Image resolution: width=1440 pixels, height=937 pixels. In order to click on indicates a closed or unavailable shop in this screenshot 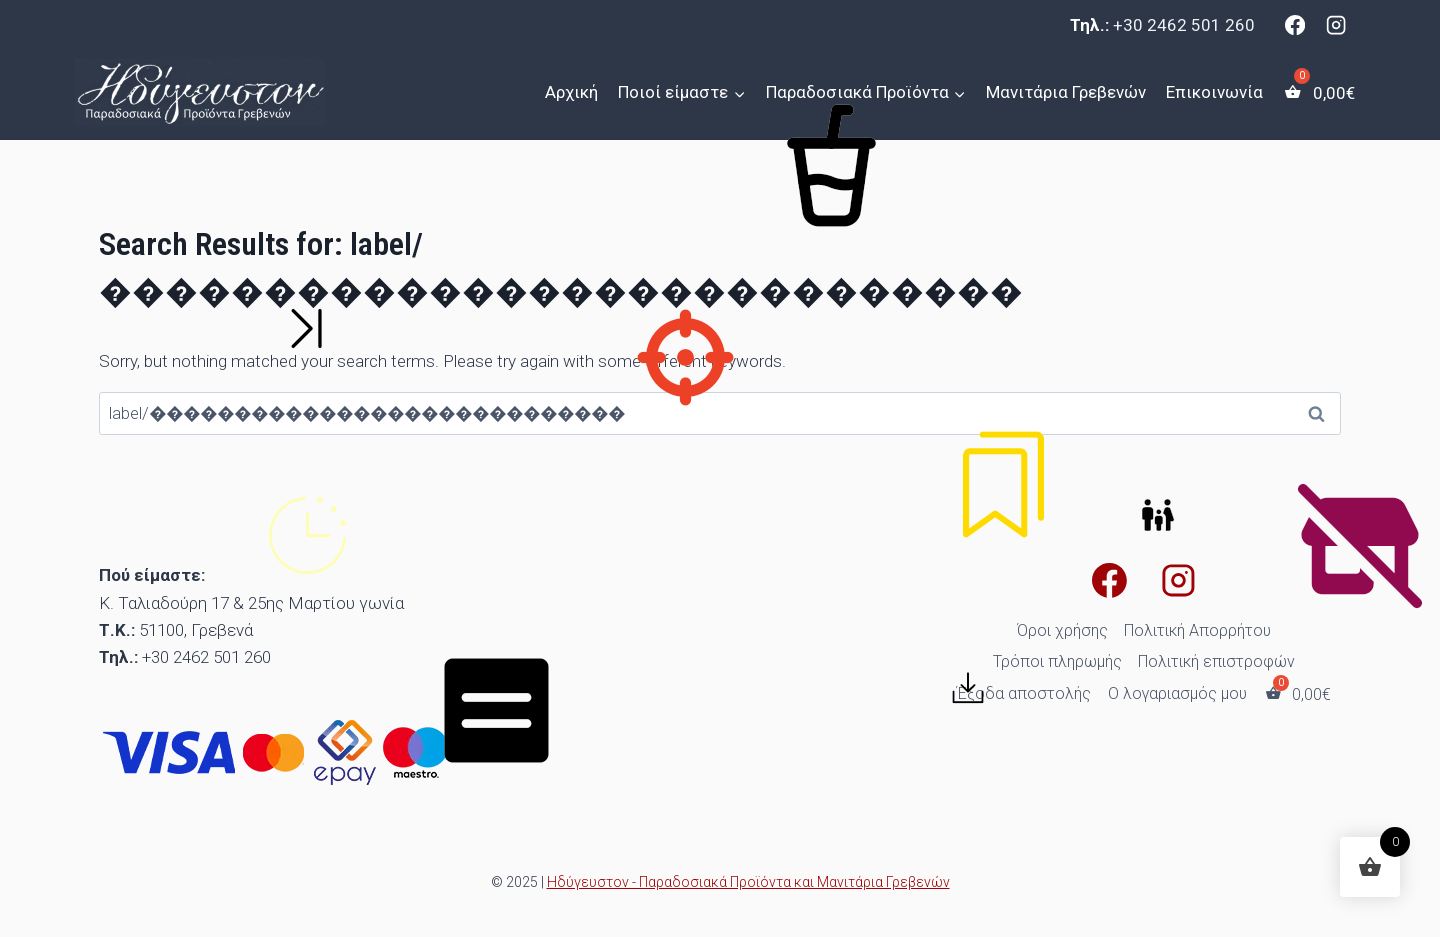, I will do `click(1360, 546)`.